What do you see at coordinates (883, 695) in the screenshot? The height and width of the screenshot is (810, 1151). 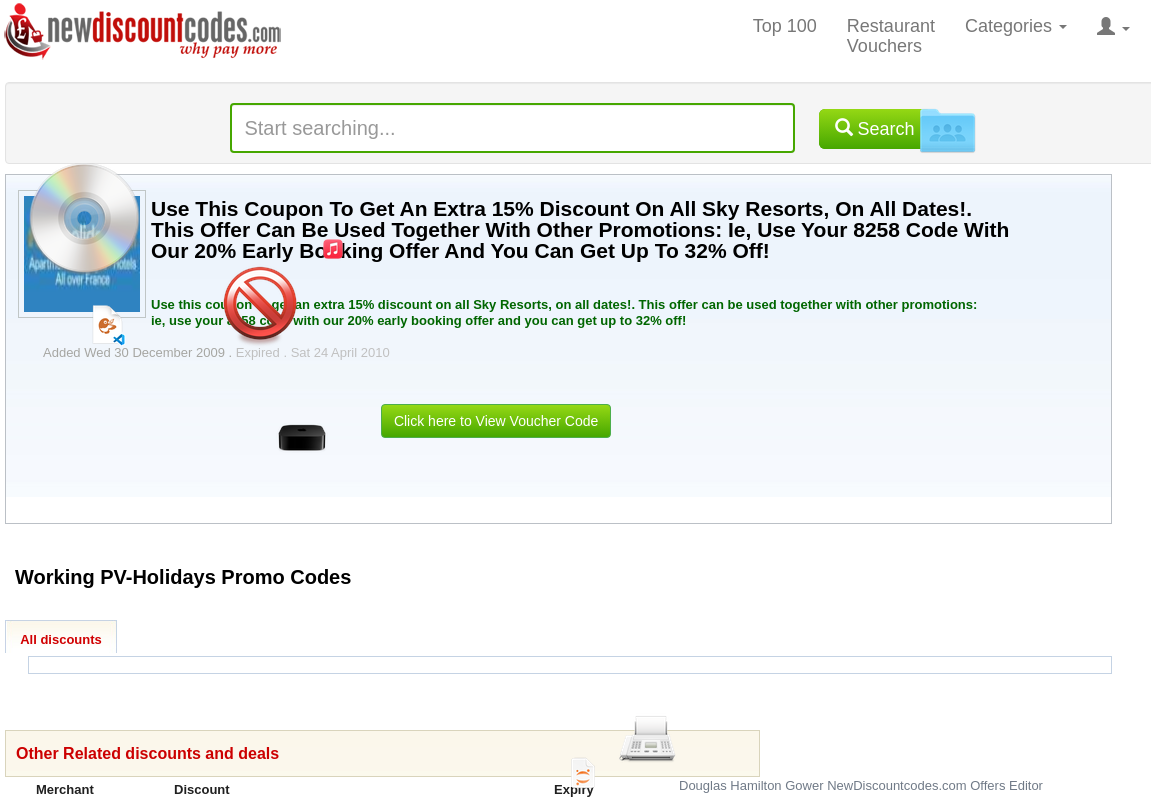 I see `access your media library` at bounding box center [883, 695].